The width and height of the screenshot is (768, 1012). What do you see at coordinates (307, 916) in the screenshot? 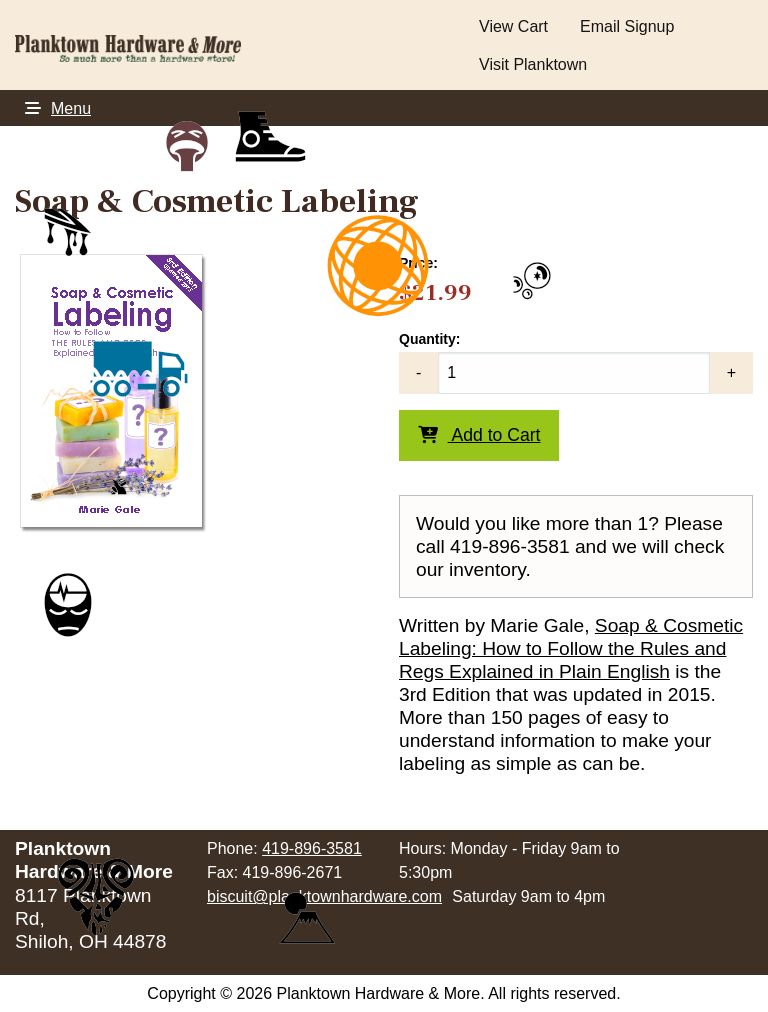
I see `represents Japan or Japanese-related content` at bounding box center [307, 916].